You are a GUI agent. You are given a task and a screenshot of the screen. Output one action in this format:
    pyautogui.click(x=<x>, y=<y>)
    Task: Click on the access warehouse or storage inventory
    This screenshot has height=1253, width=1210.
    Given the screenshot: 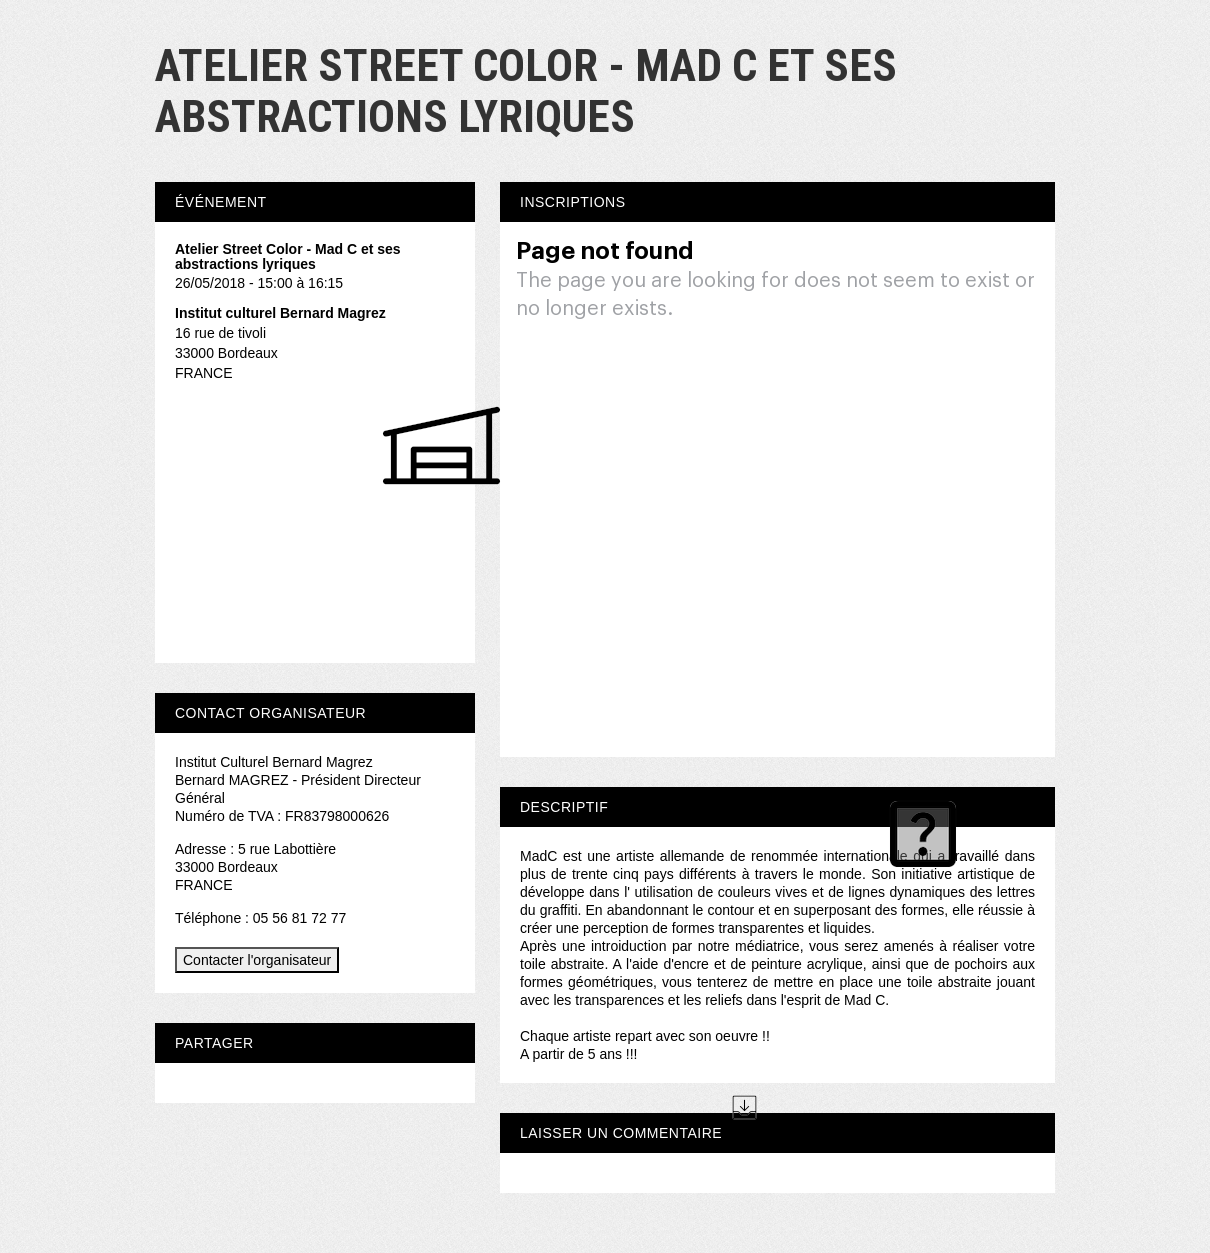 What is the action you would take?
    pyautogui.click(x=441, y=449)
    